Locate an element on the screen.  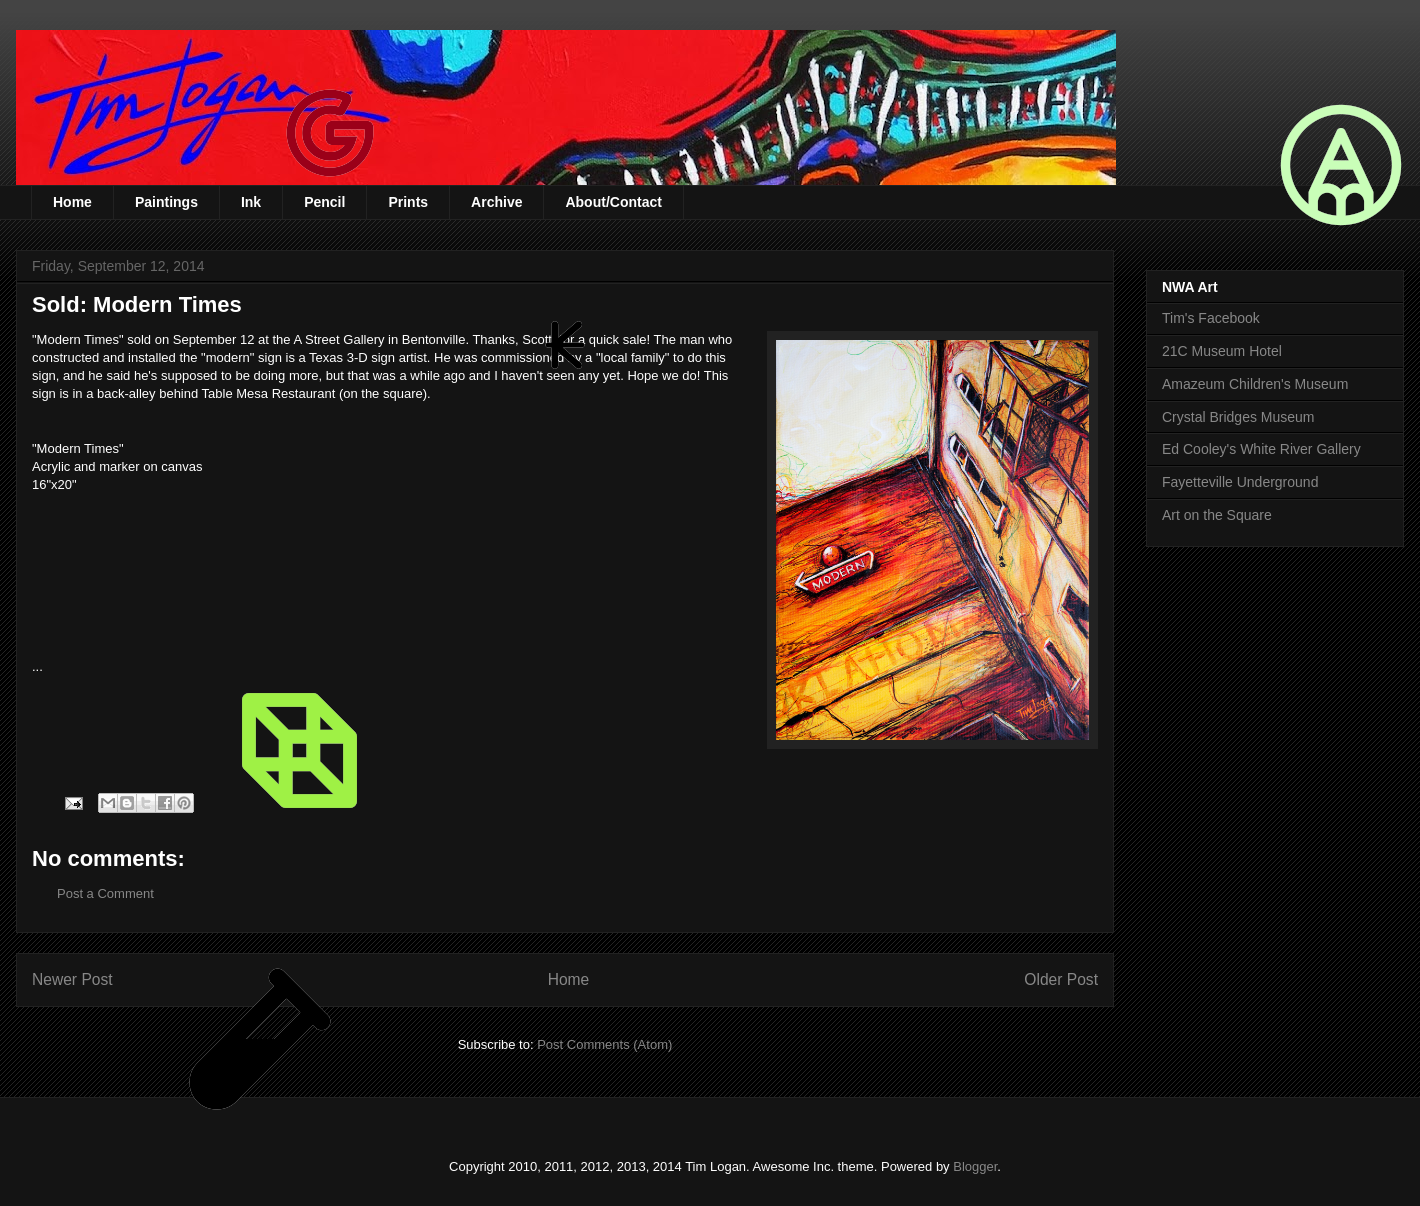
view lab results or test samples is located at coordinates (260, 1039).